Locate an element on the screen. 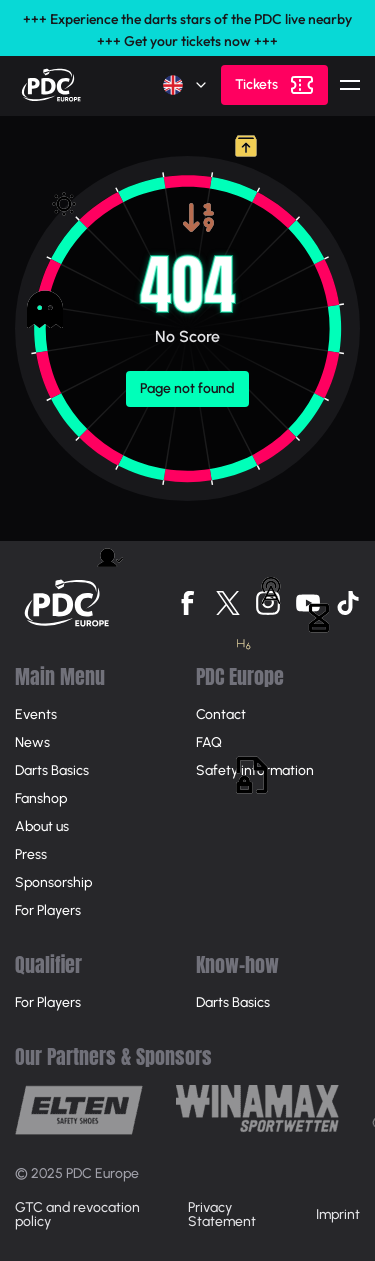 The image size is (375, 1261). upload file to storage is located at coordinates (246, 146).